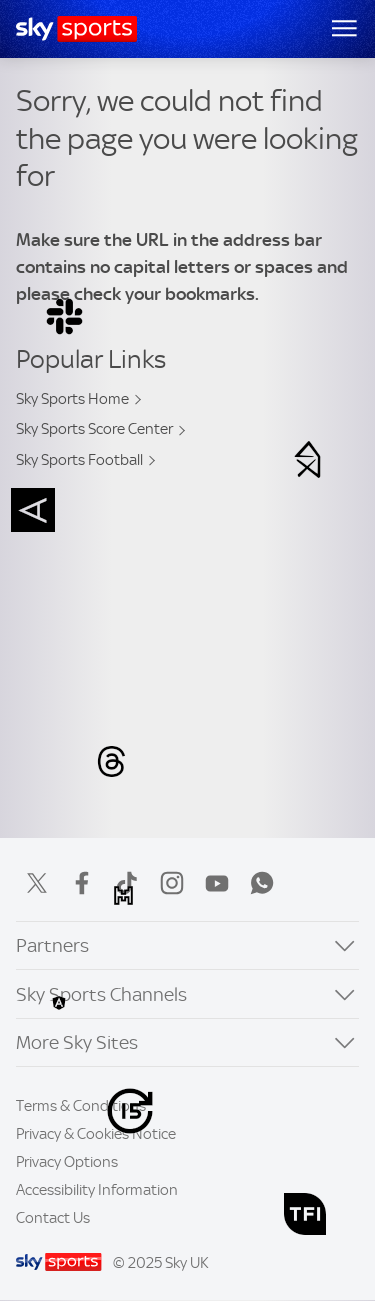 The height and width of the screenshot is (1301, 375). What do you see at coordinates (33, 510) in the screenshot?
I see `aerospike database logo` at bounding box center [33, 510].